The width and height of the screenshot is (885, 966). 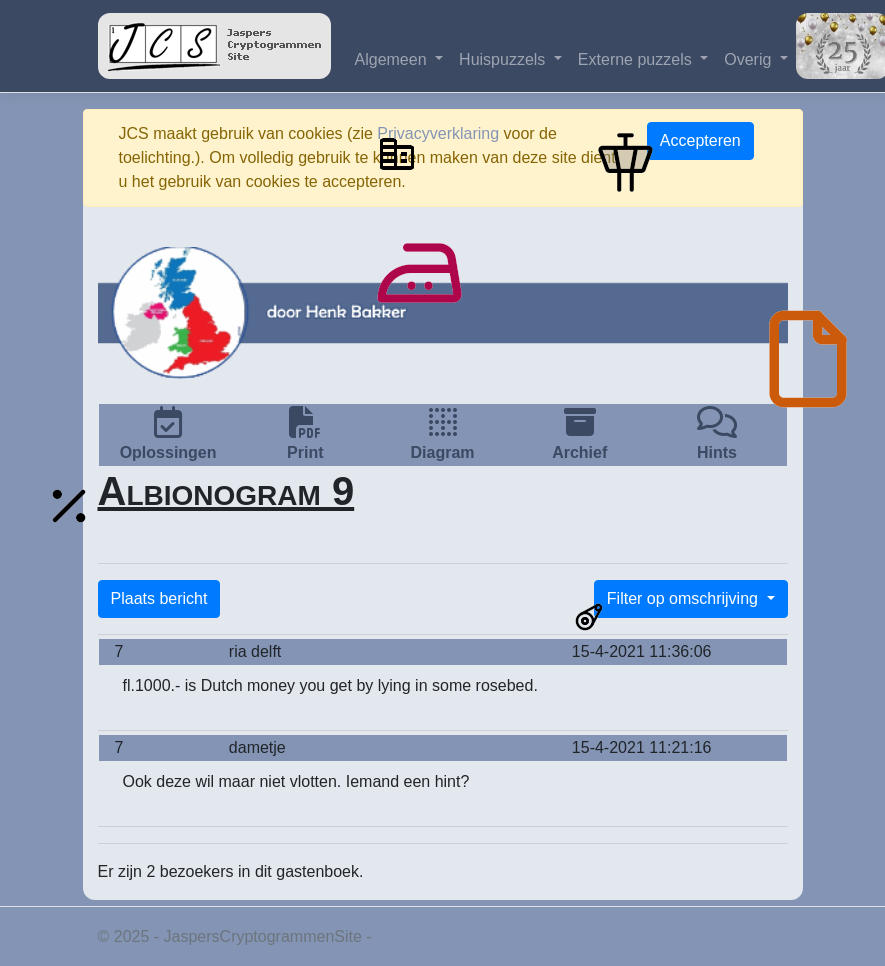 I want to click on view digital assets or resources, so click(x=589, y=617).